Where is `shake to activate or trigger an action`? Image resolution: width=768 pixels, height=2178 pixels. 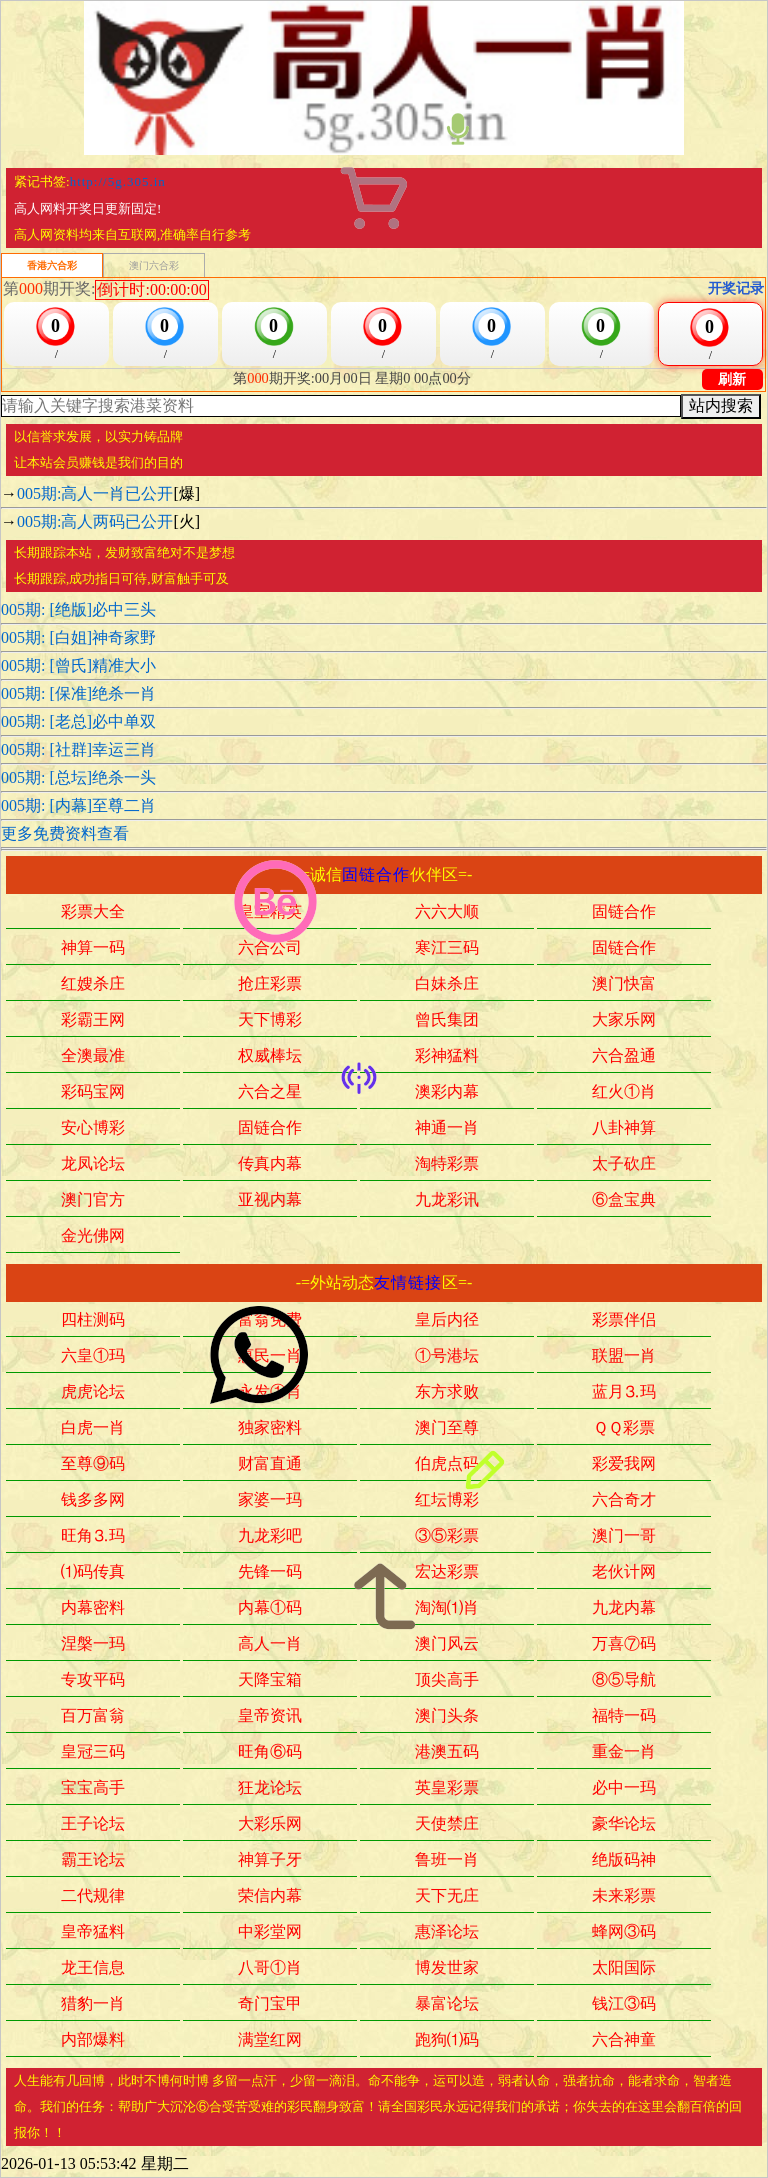
shake to activate or trigger an action is located at coordinates (359, 1079).